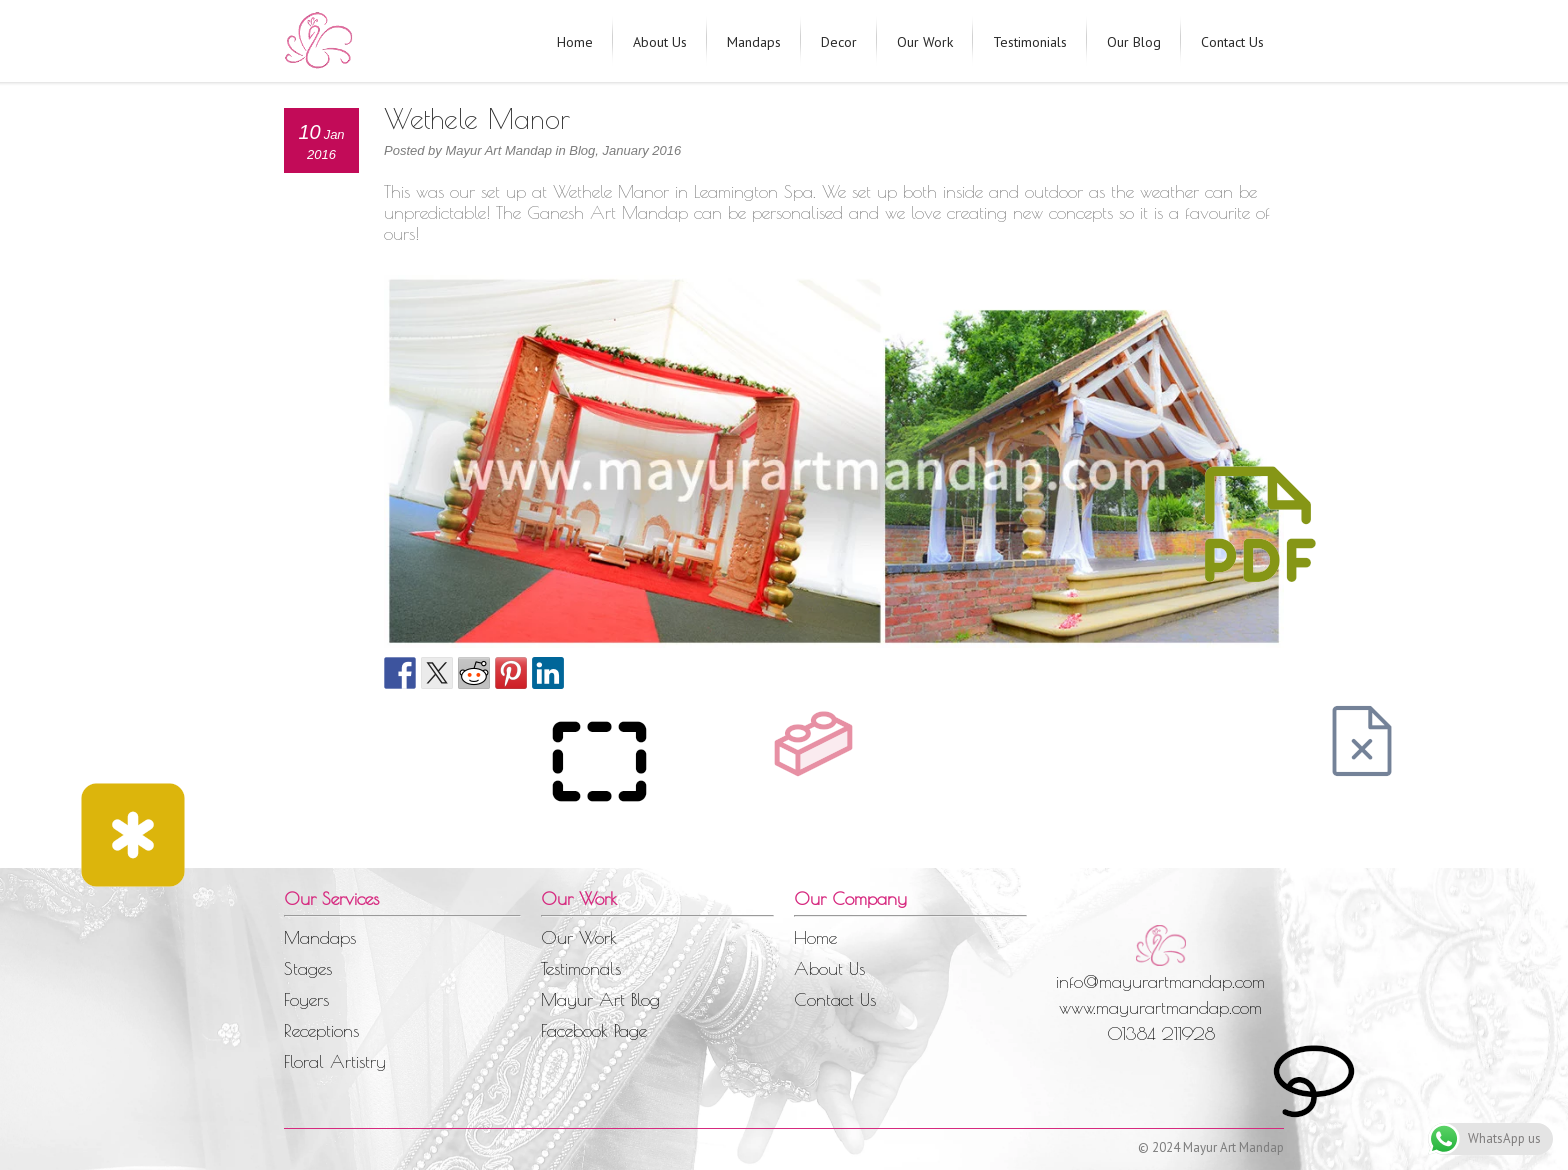 The height and width of the screenshot is (1170, 1568). Describe the element at coordinates (1258, 529) in the screenshot. I see `view or open a PDF document` at that location.